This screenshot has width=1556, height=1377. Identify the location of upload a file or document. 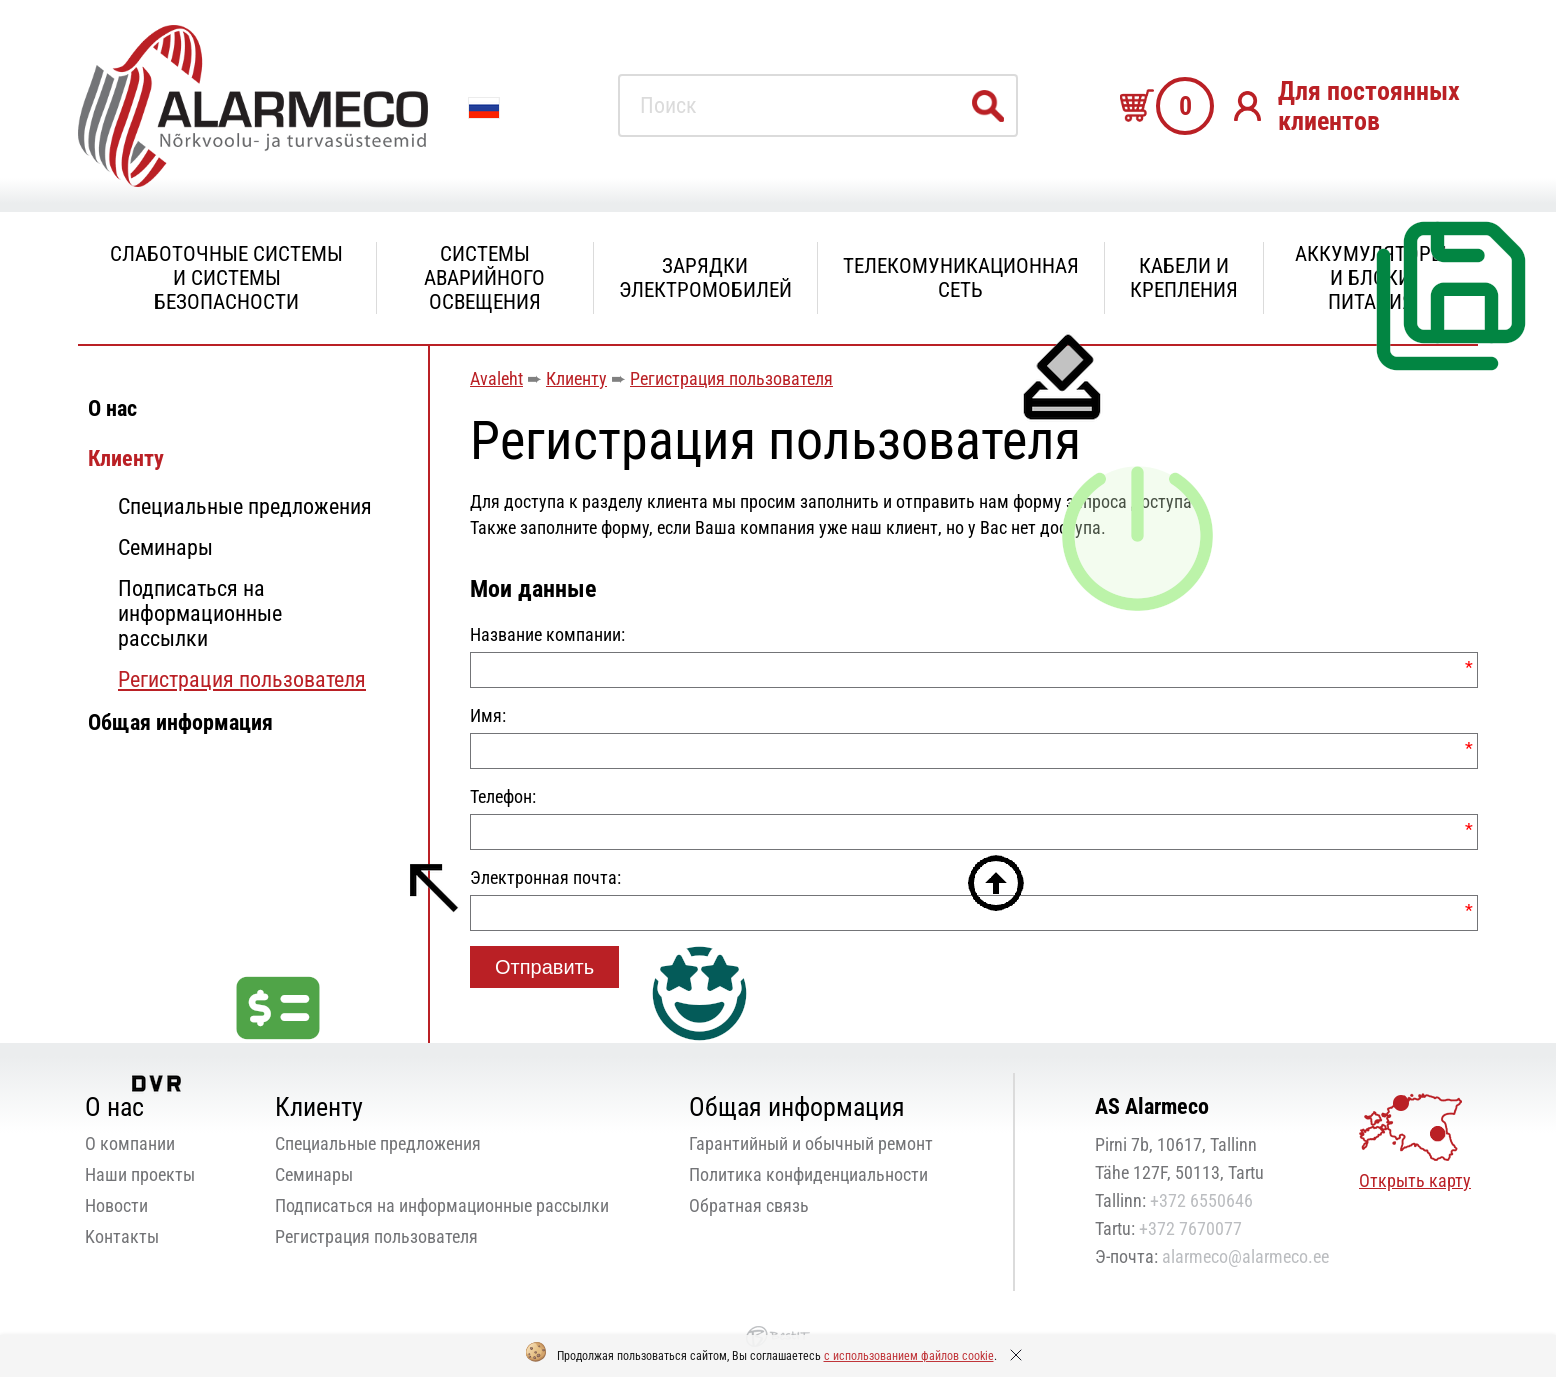
(996, 883).